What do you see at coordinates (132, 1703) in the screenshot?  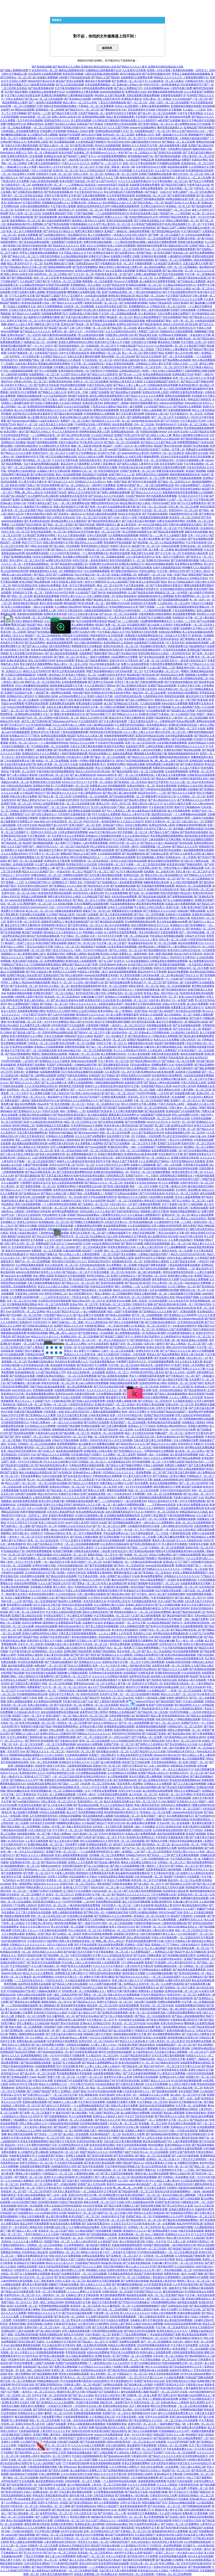 I see `open iCloud Drive folder` at bounding box center [132, 1703].